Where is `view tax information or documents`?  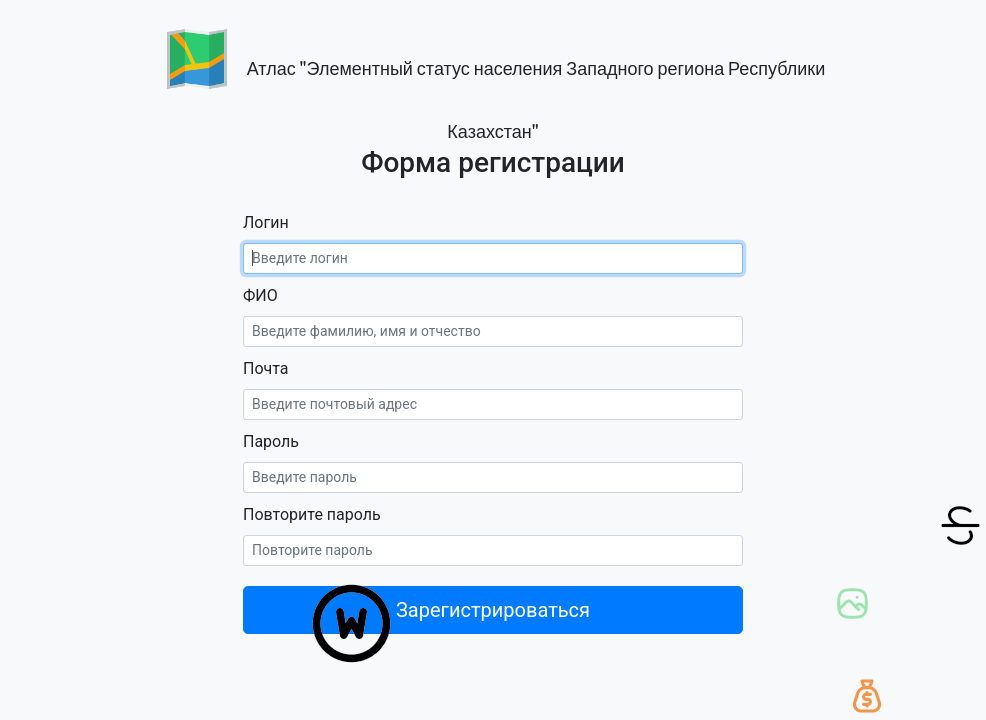 view tax information or documents is located at coordinates (867, 696).